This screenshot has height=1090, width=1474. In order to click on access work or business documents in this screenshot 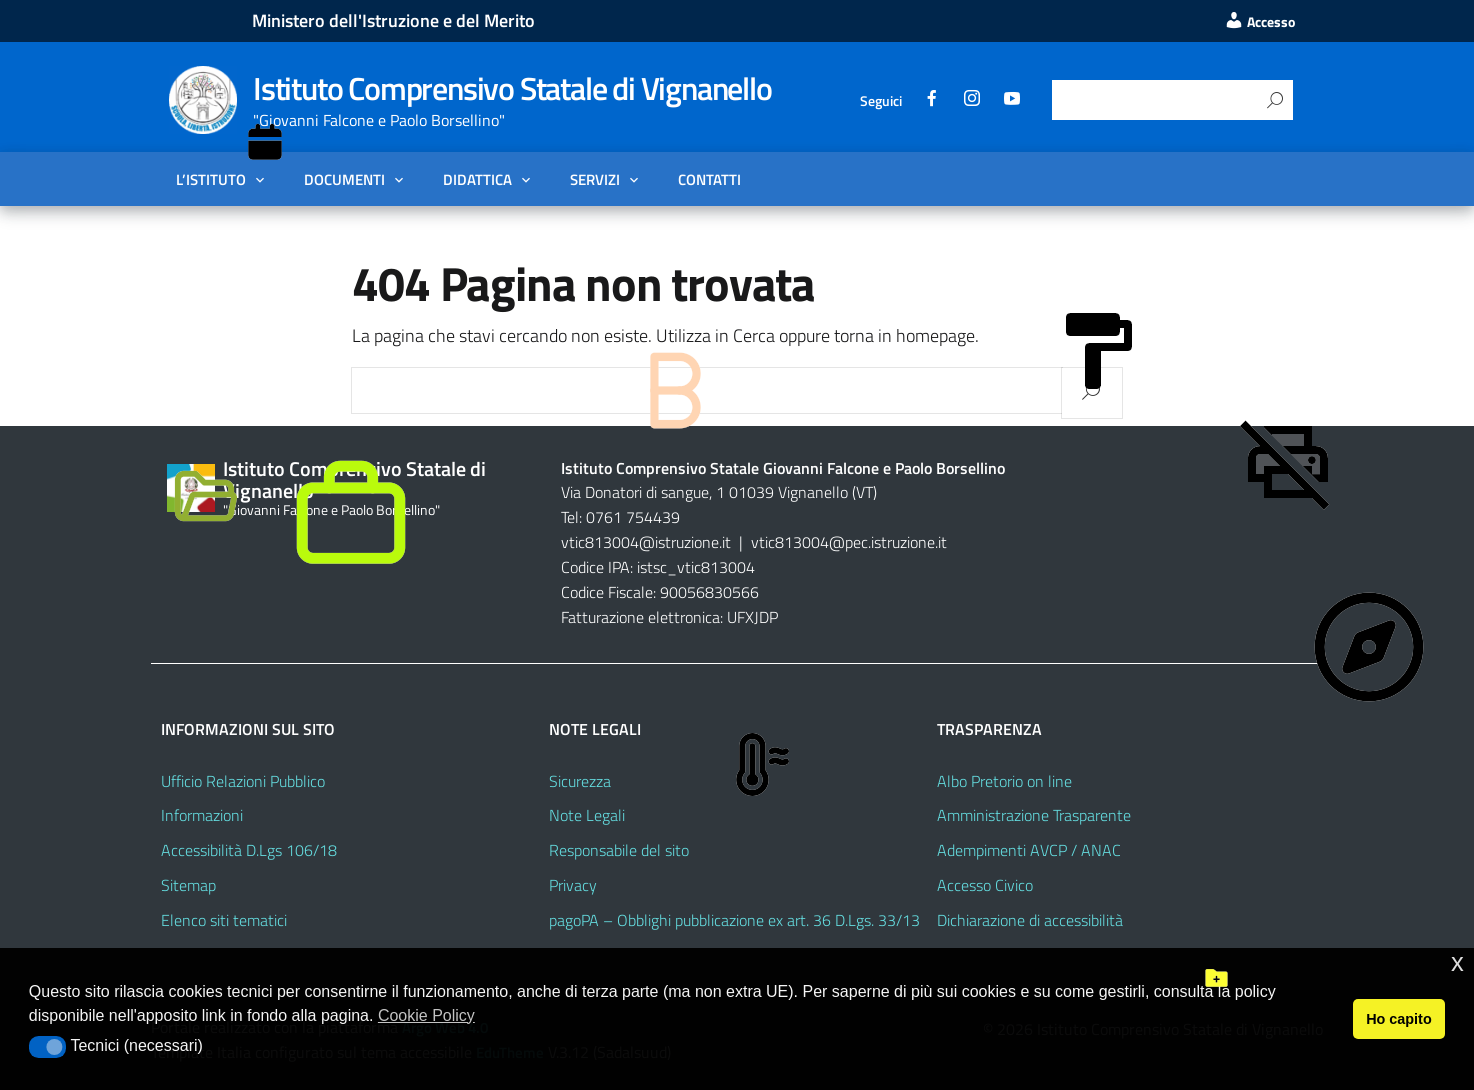, I will do `click(351, 515)`.